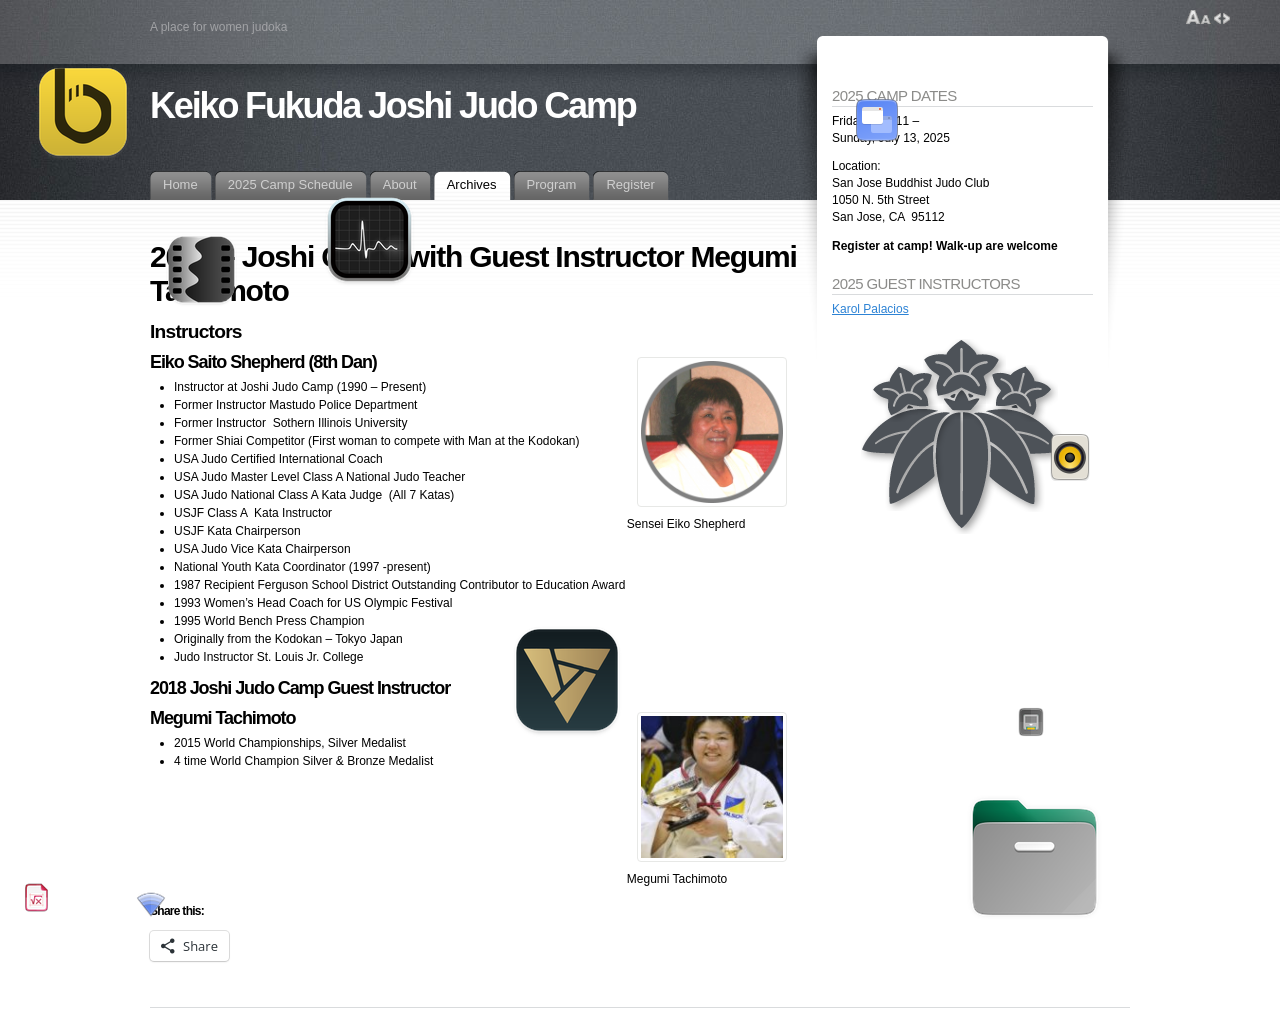 The width and height of the screenshot is (1280, 1031). Describe the element at coordinates (369, 239) in the screenshot. I see `open power statistics and battery monitoring app` at that location.